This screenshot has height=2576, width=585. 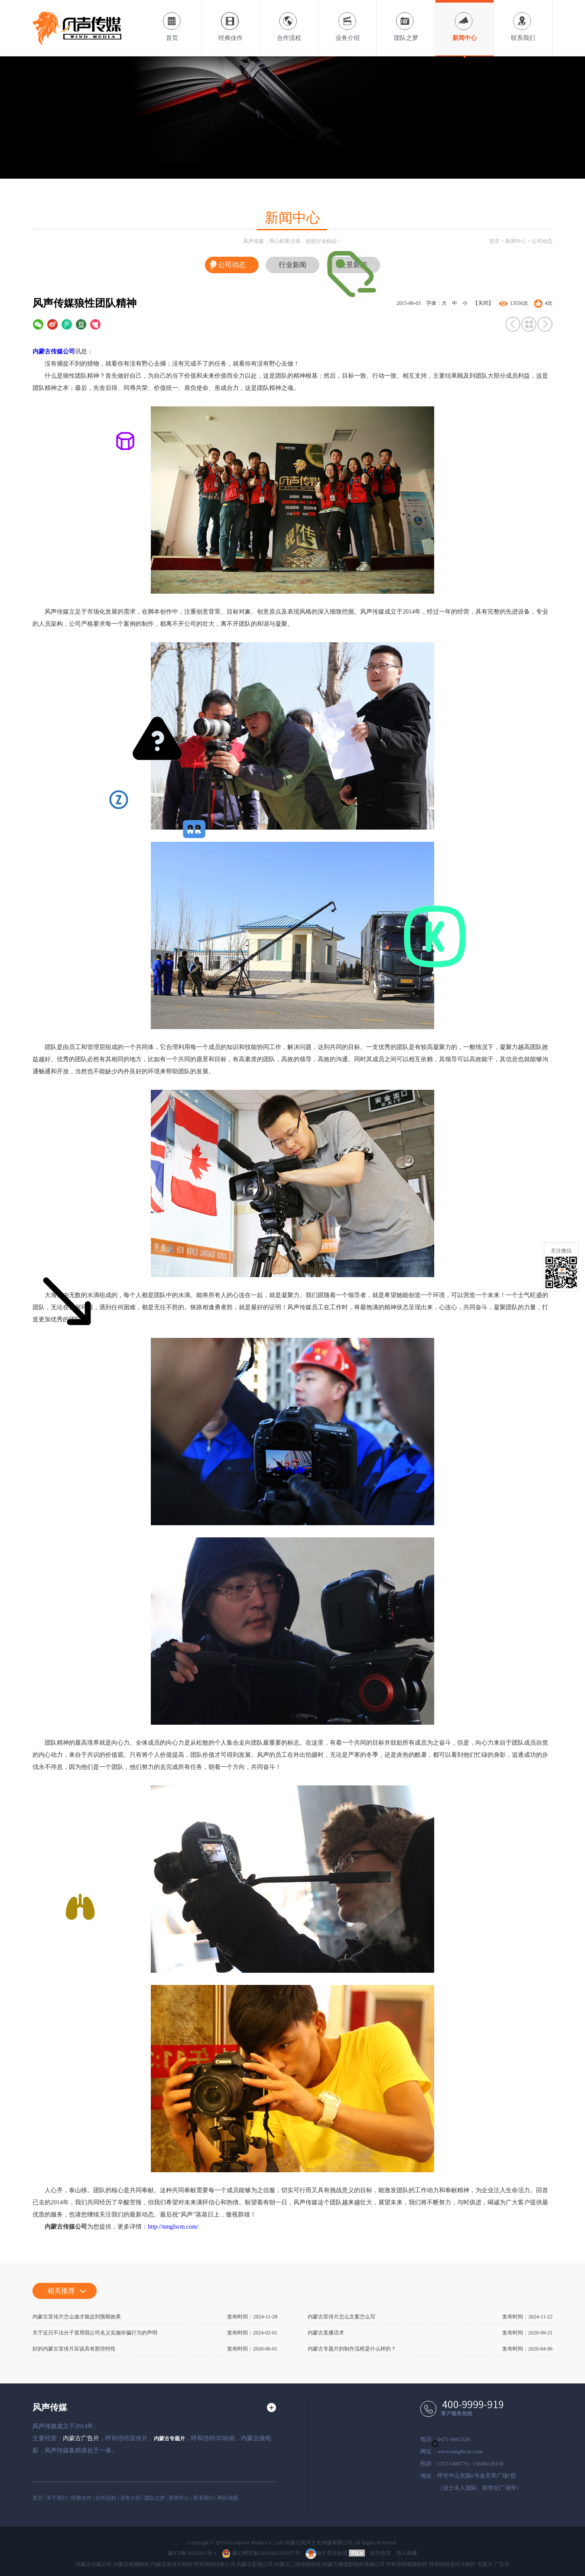 I want to click on indicates augmented reality feature available, so click(x=194, y=829).